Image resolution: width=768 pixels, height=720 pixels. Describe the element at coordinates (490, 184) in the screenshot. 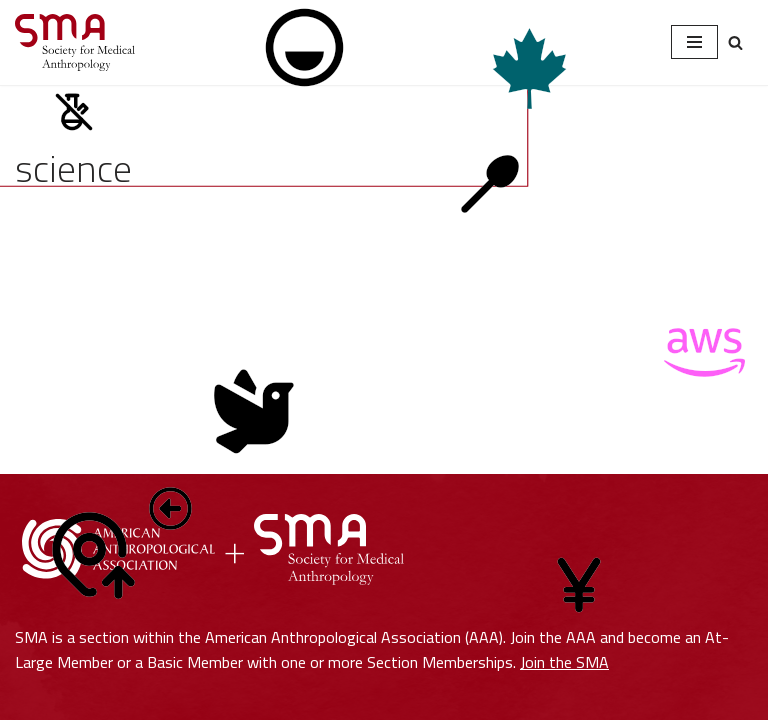

I see `access food or dining options` at that location.